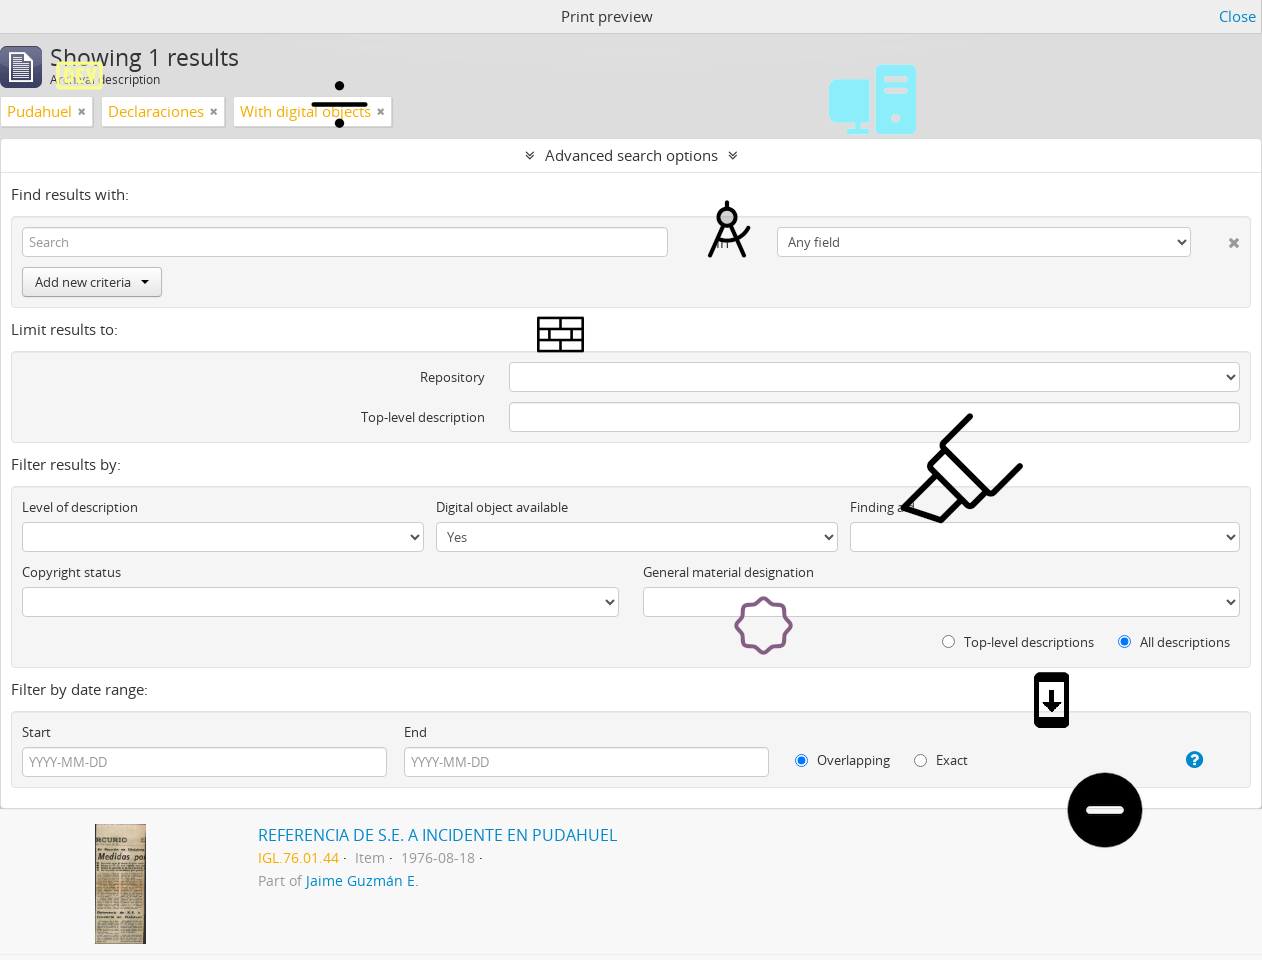  What do you see at coordinates (1052, 700) in the screenshot?
I see `download a system update to your device` at bounding box center [1052, 700].